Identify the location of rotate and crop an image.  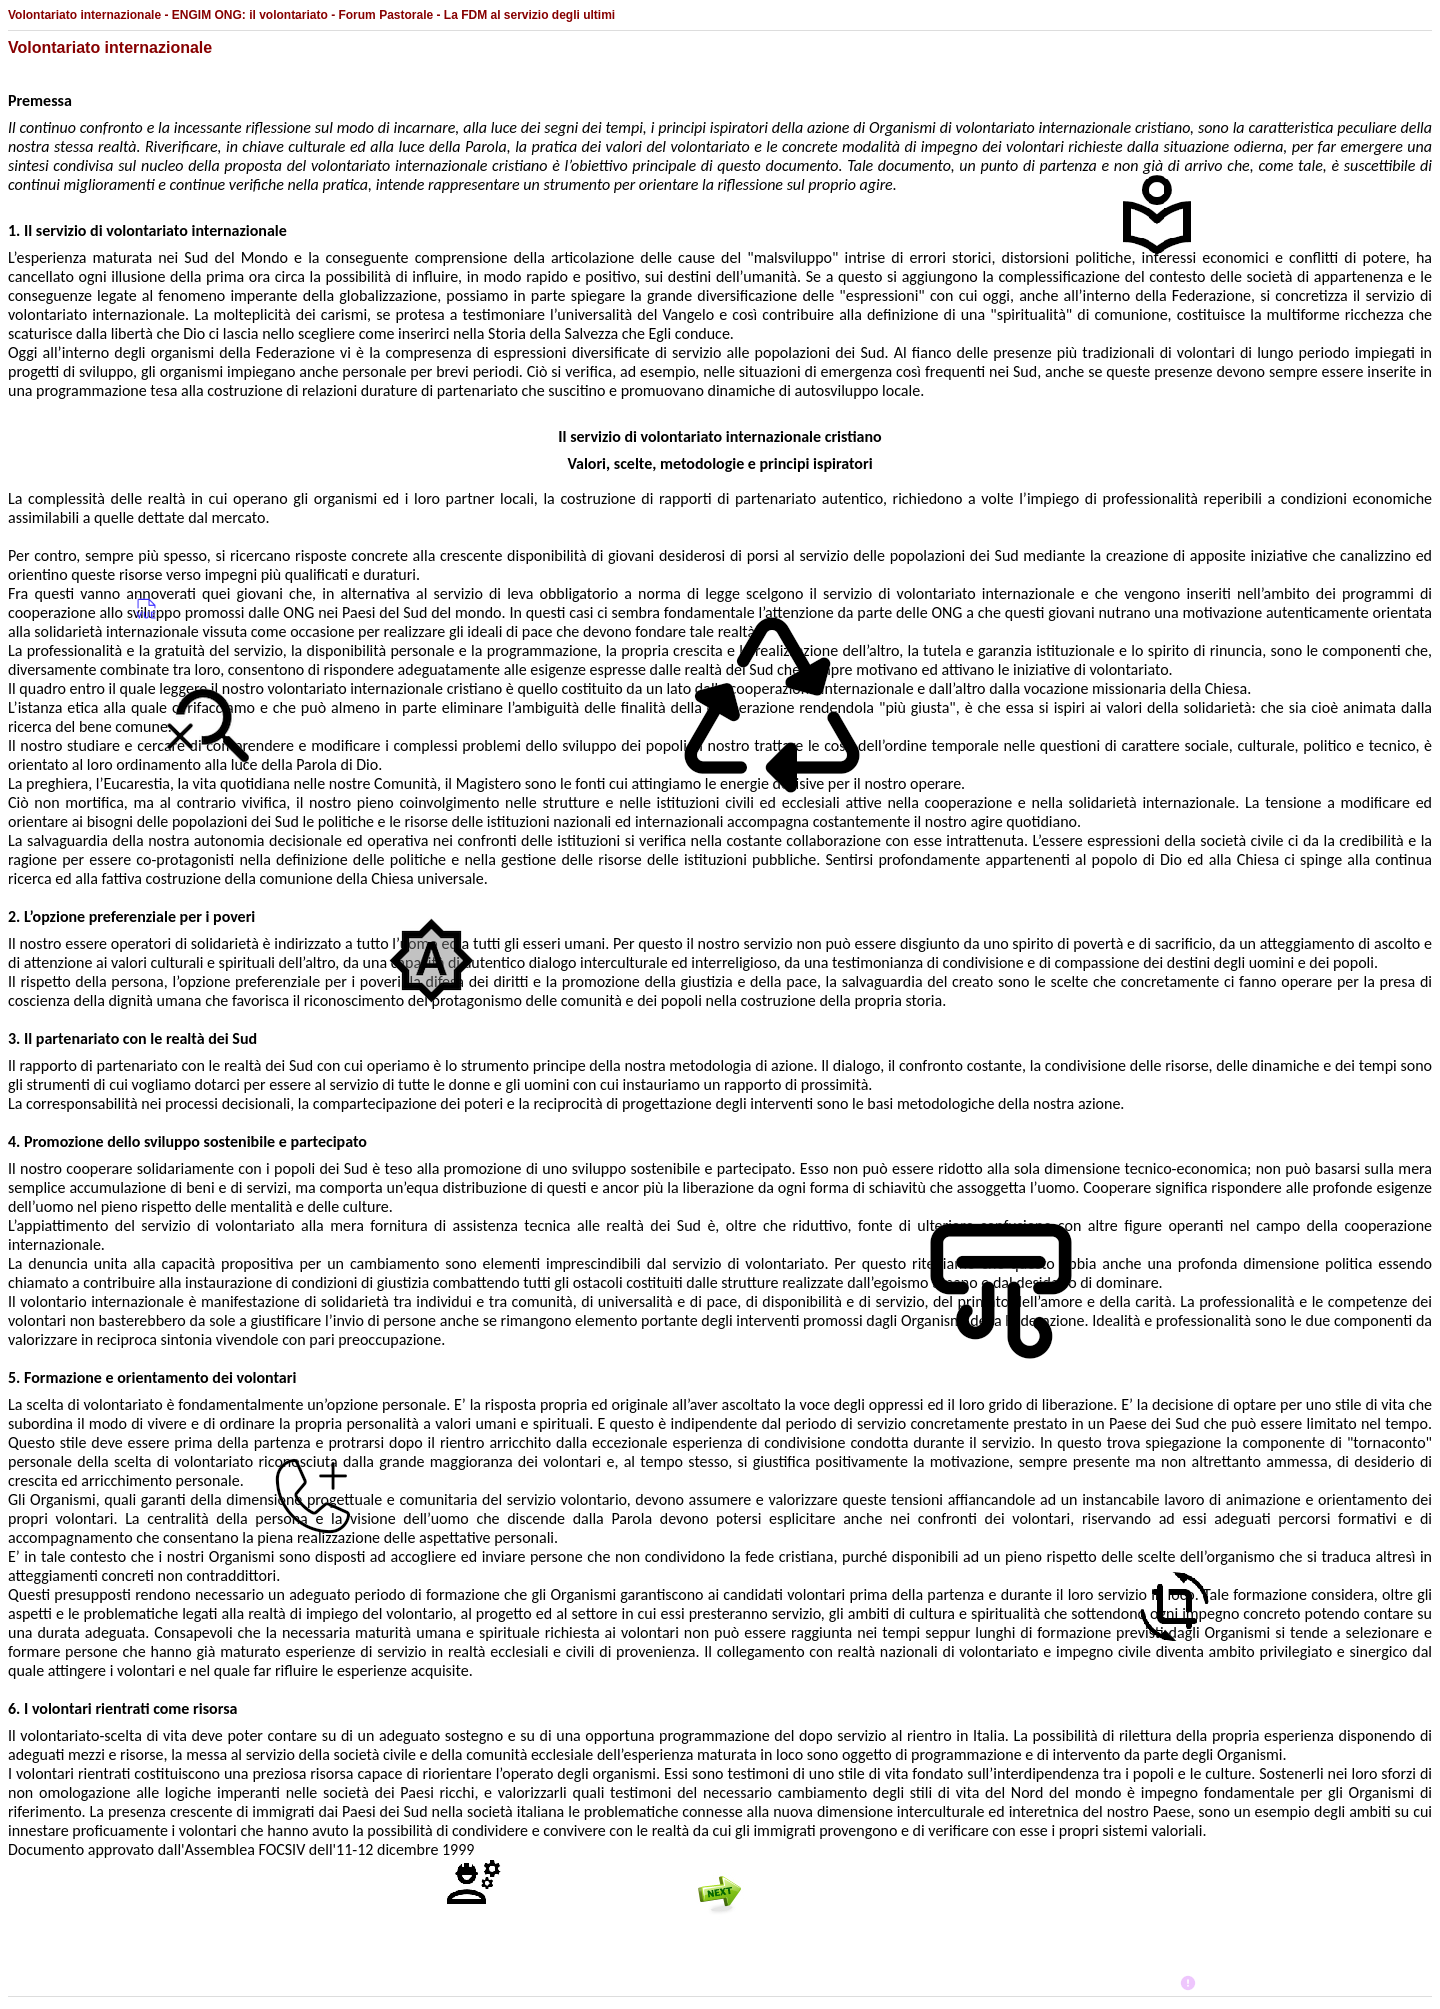
(1174, 1606).